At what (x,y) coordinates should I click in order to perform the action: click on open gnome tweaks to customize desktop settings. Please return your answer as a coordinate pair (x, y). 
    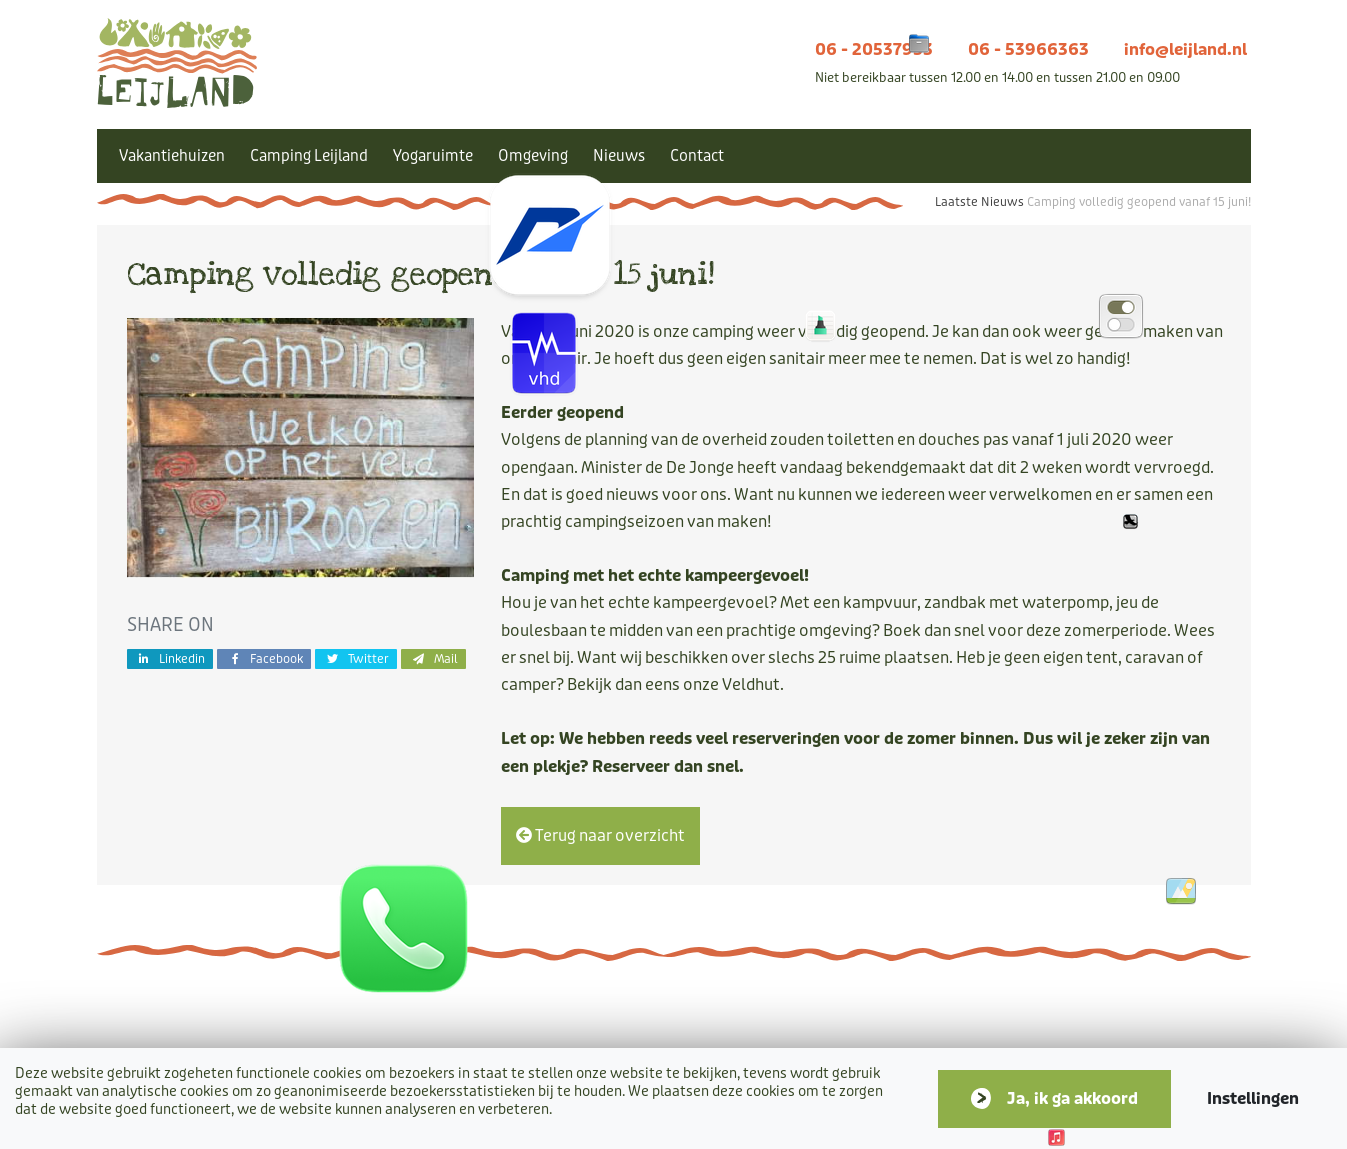
    Looking at the image, I should click on (1121, 316).